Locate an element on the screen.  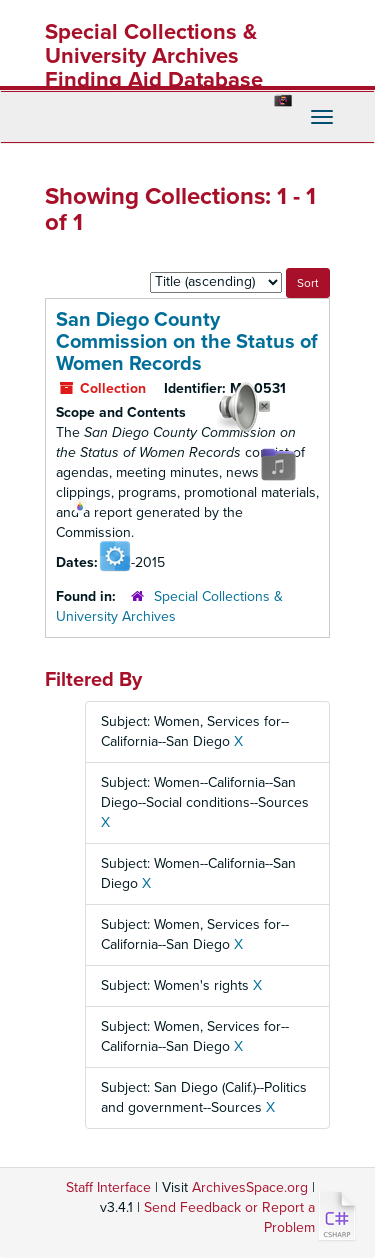
ms-dos or windows executable file is located at coordinates (115, 556).